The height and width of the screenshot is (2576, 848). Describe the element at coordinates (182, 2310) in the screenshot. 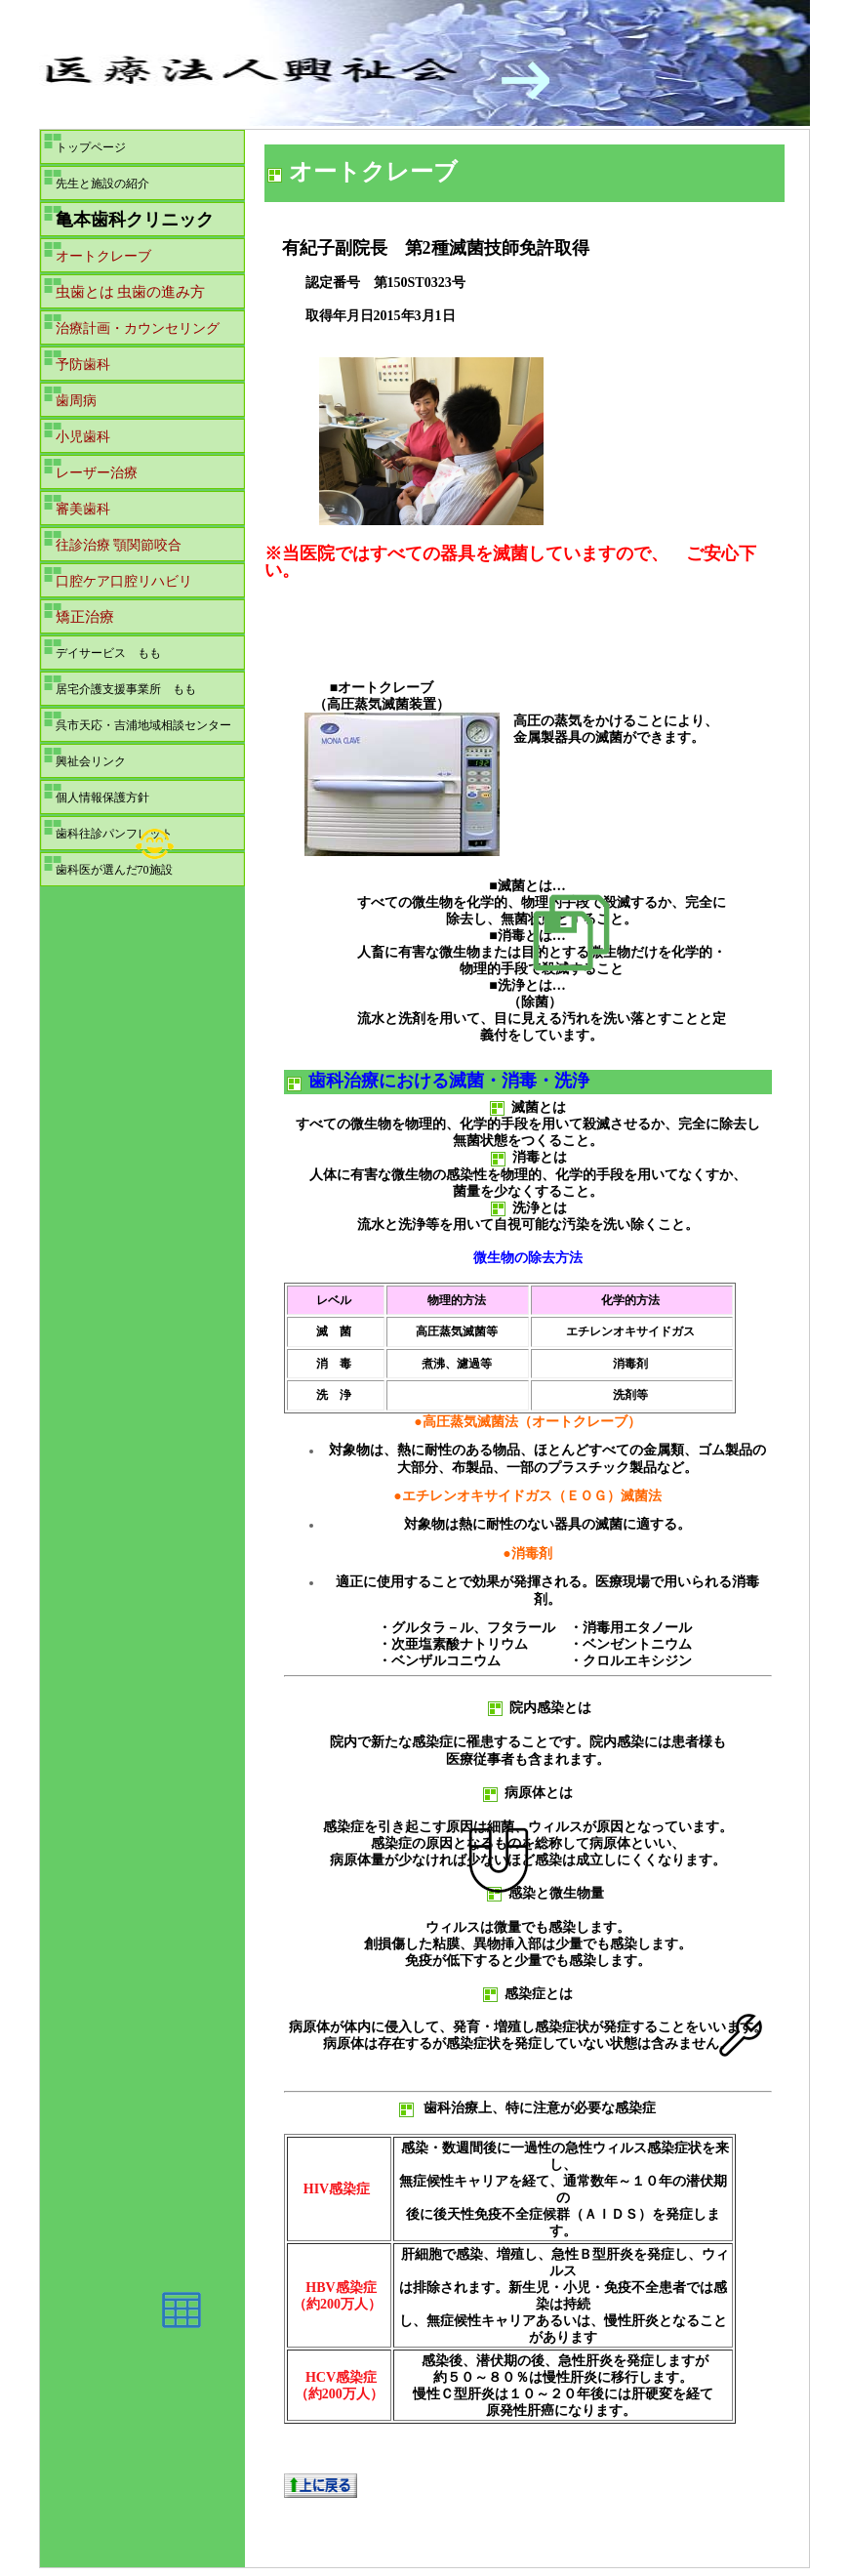

I see `insert or view a data table` at that location.